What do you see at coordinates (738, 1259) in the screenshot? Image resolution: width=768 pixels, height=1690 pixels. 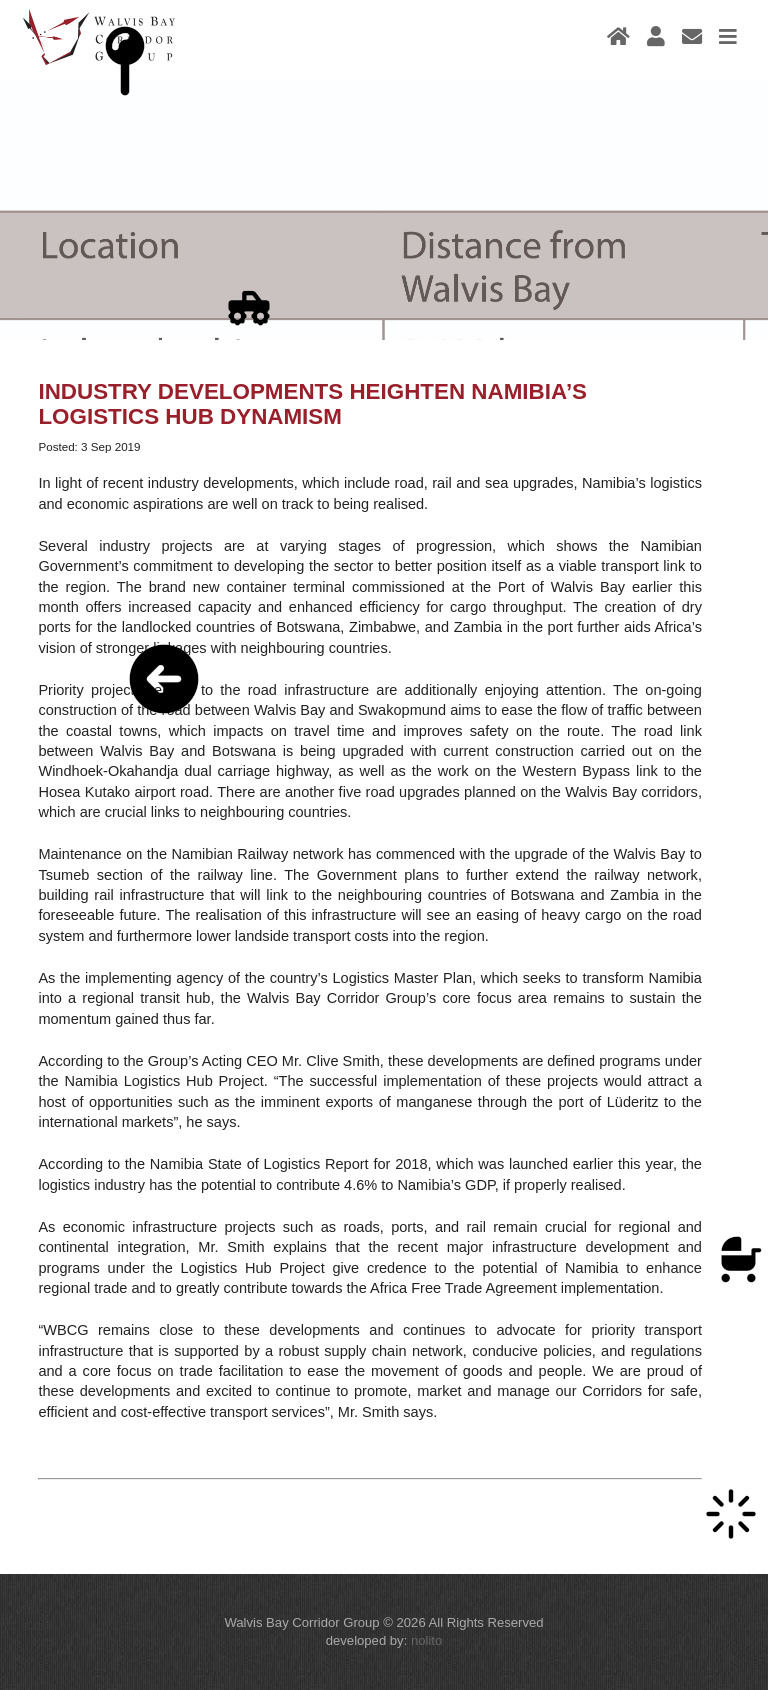 I see `access baby or parenting-related features` at bounding box center [738, 1259].